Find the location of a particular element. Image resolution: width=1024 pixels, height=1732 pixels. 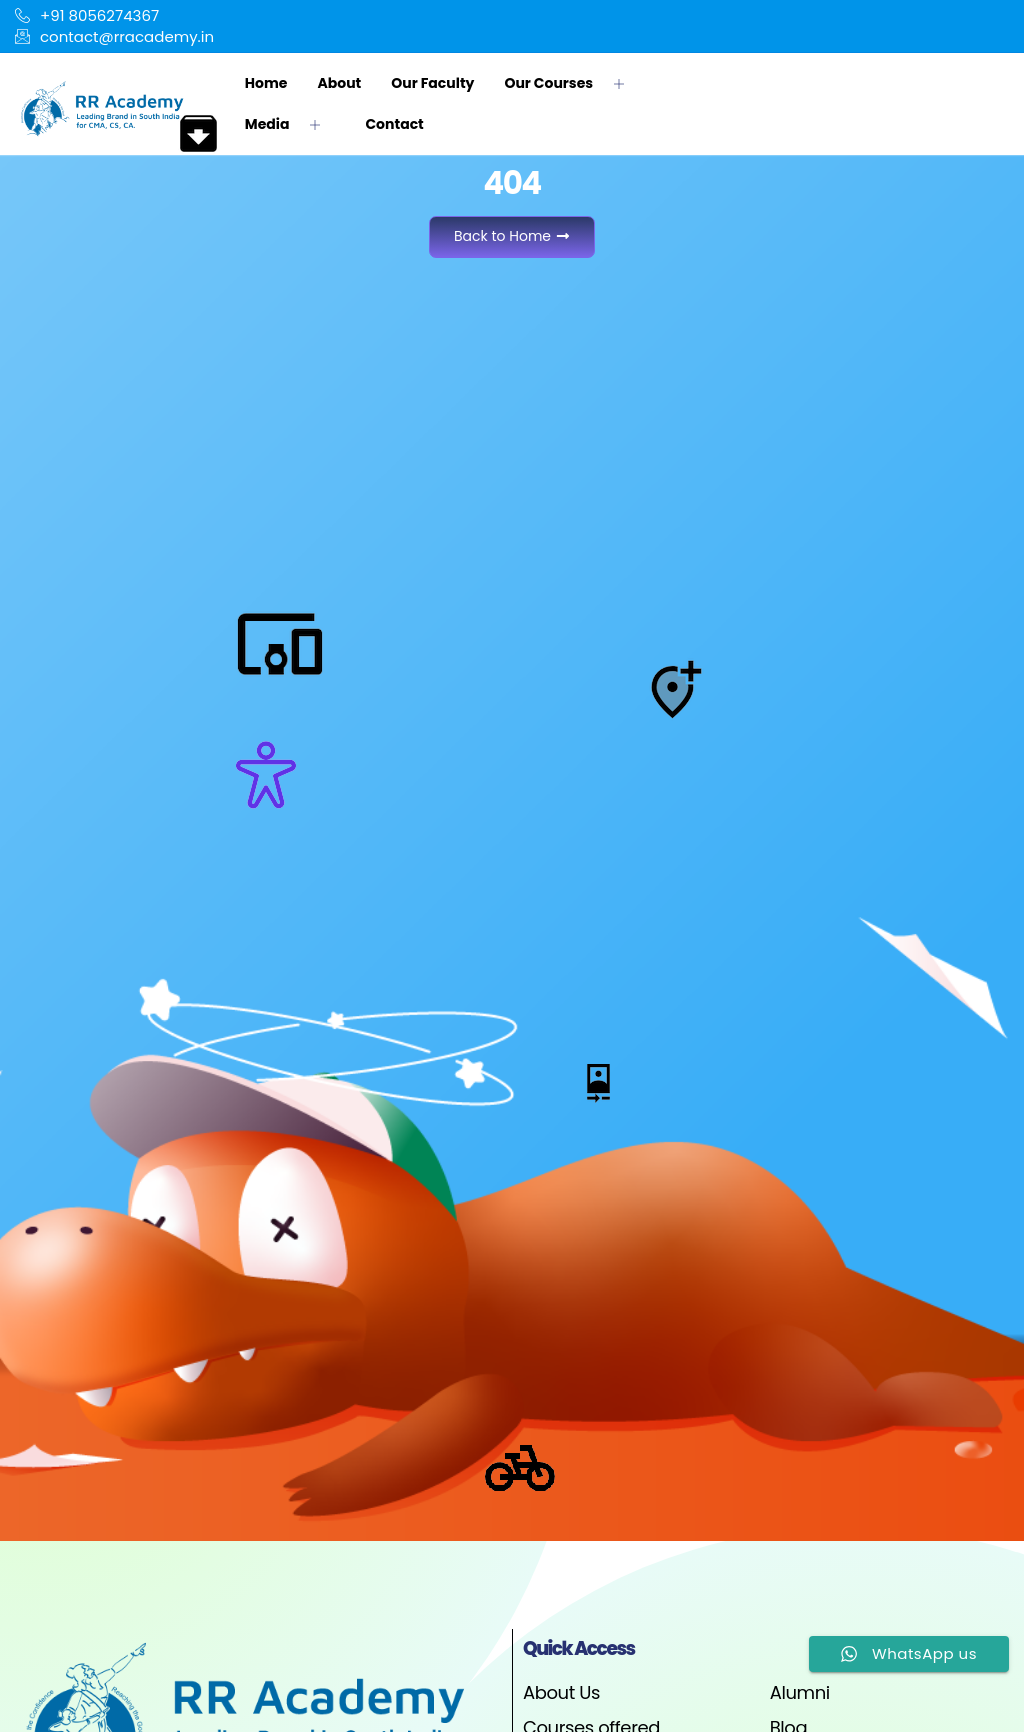

view other connected devices is located at coordinates (280, 644).